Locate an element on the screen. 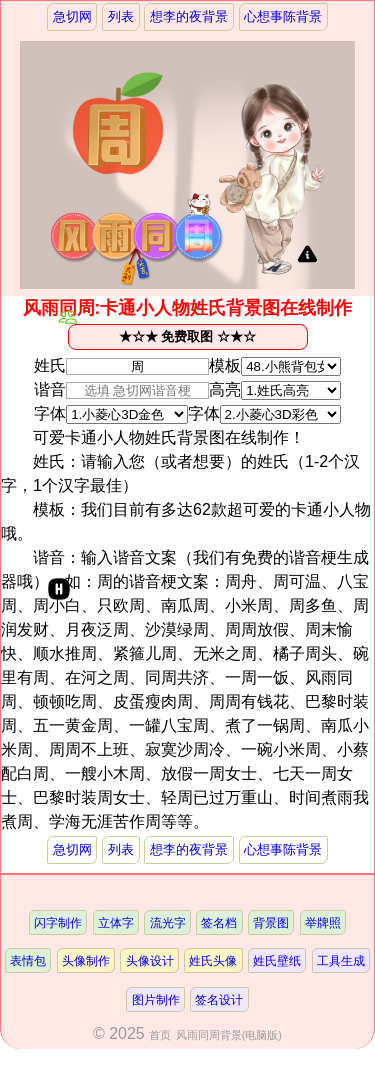  access help or support section is located at coordinates (59, 589).